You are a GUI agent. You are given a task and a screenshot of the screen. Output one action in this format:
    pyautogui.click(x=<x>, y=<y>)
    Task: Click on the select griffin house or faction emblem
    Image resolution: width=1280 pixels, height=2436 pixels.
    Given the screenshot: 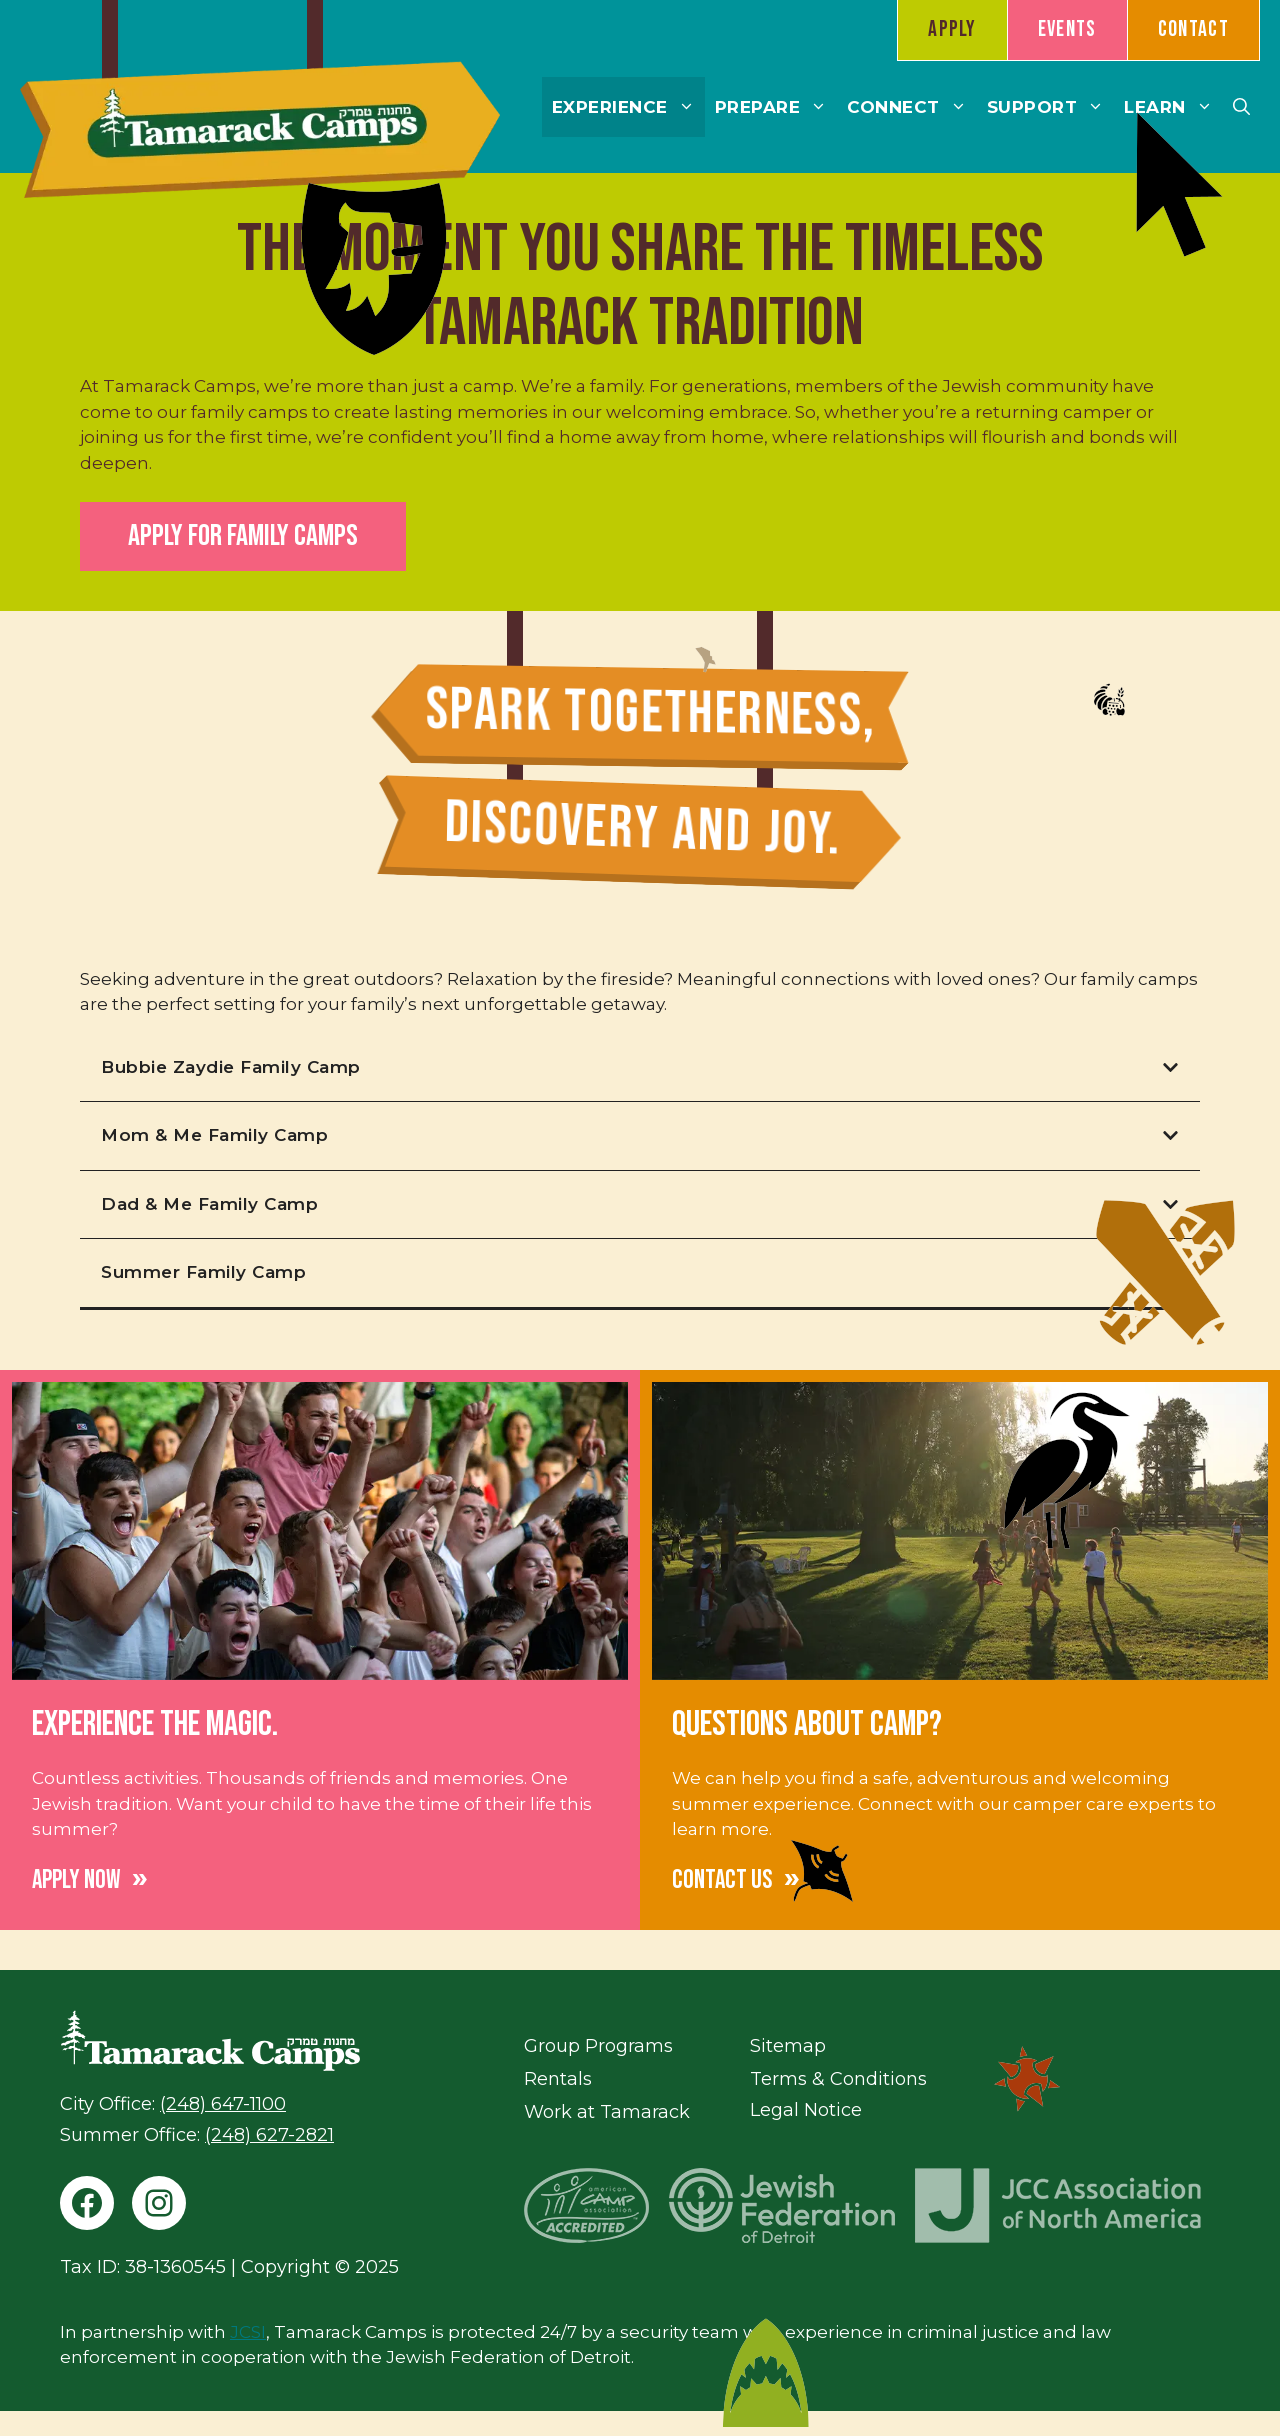 What is the action you would take?
    pyautogui.click(x=374, y=266)
    